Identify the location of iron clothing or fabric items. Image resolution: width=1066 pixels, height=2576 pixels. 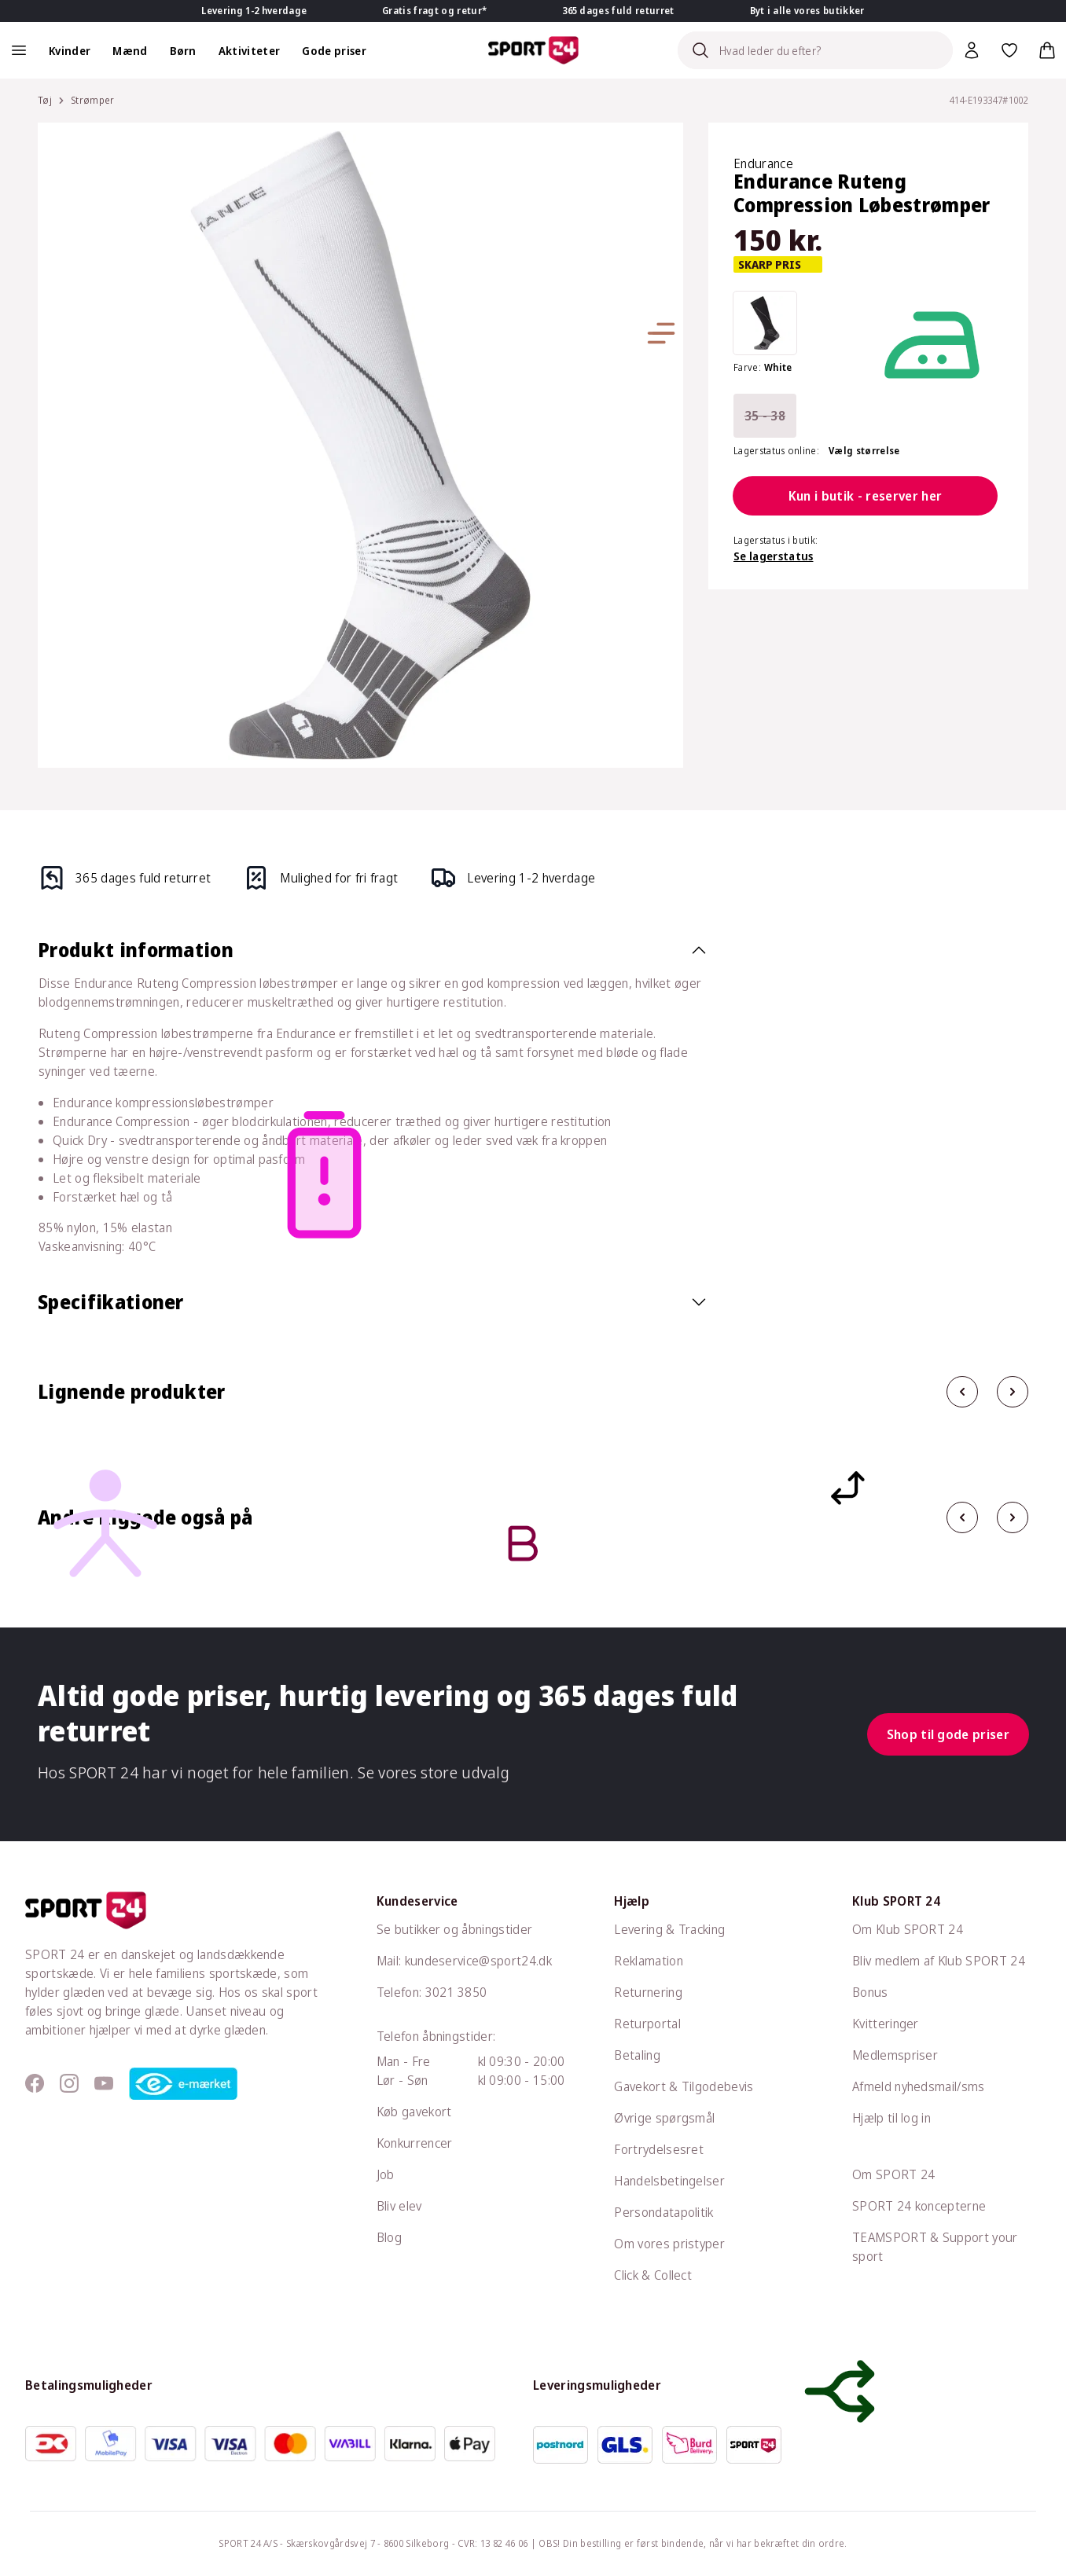
(932, 345).